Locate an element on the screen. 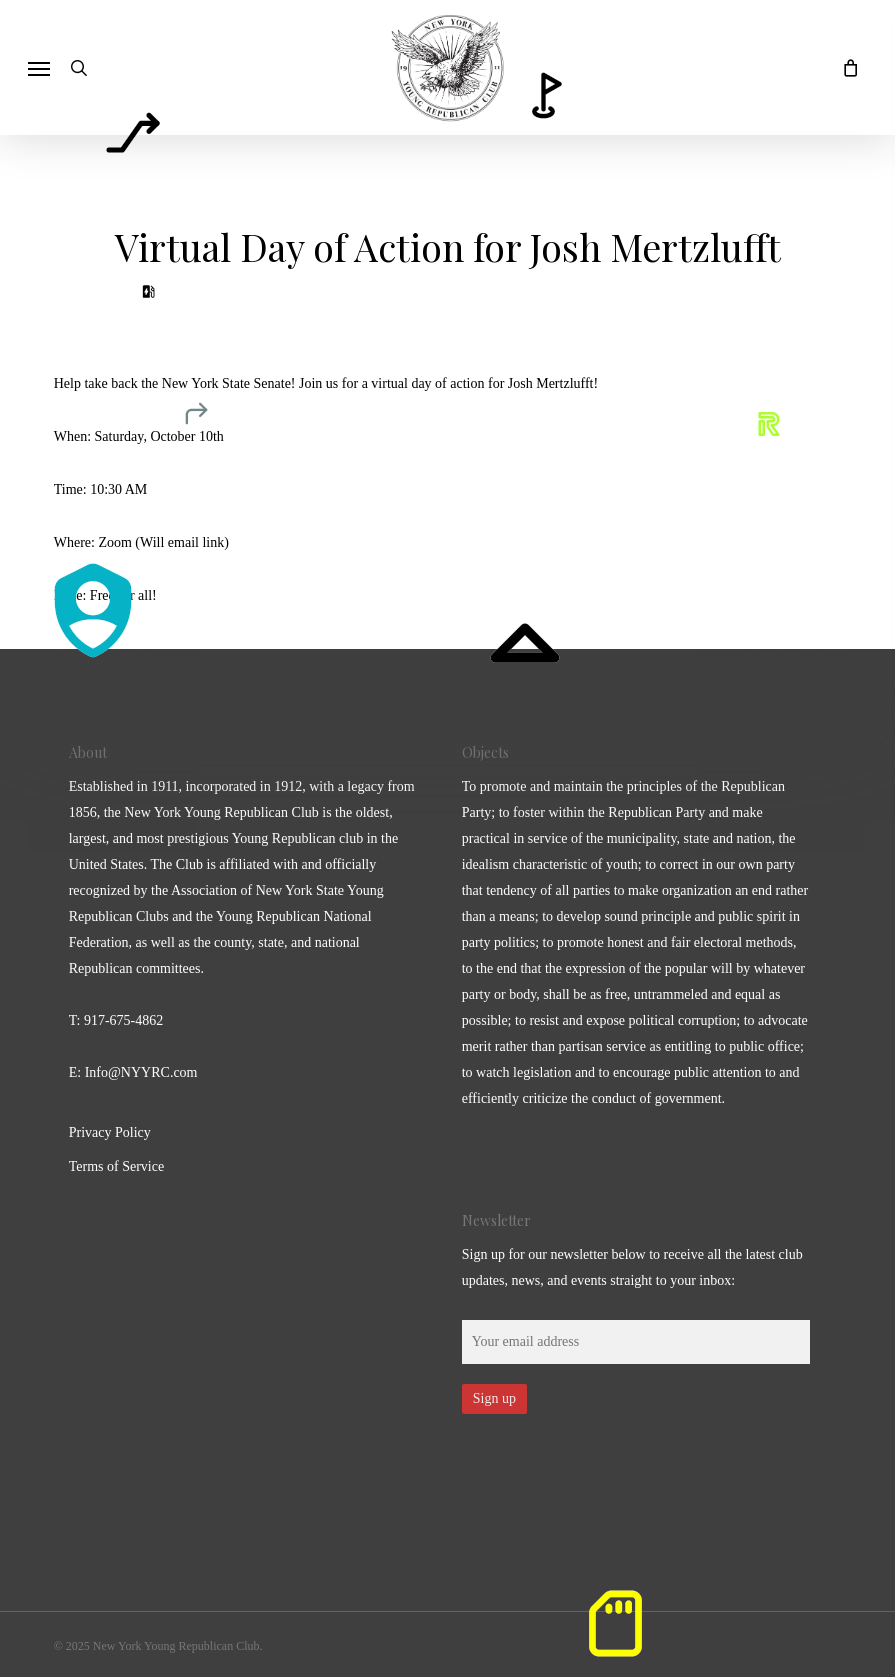  view upward trend or growth is located at coordinates (133, 134).